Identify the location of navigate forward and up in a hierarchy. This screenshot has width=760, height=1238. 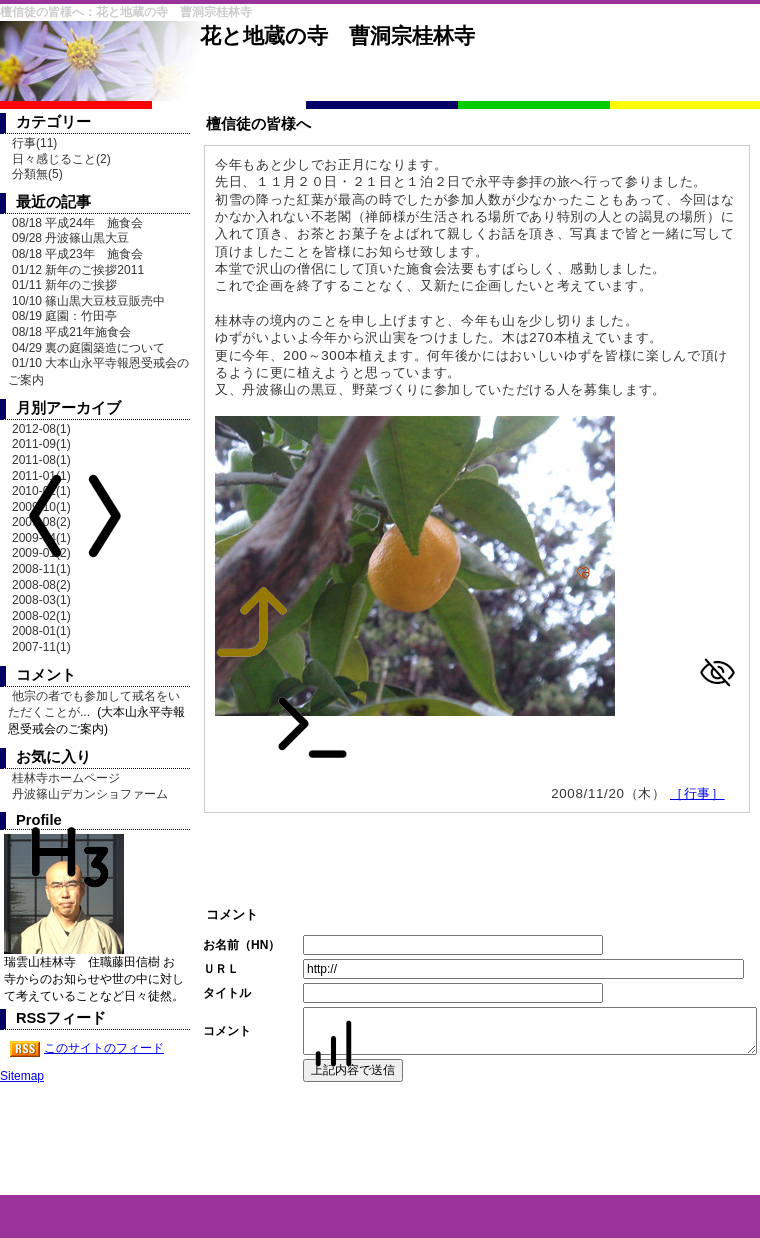
(252, 622).